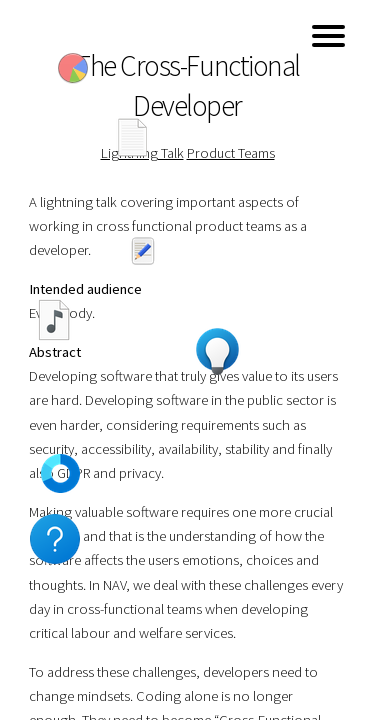  Describe the element at coordinates (54, 320) in the screenshot. I see `open an audio file` at that location.